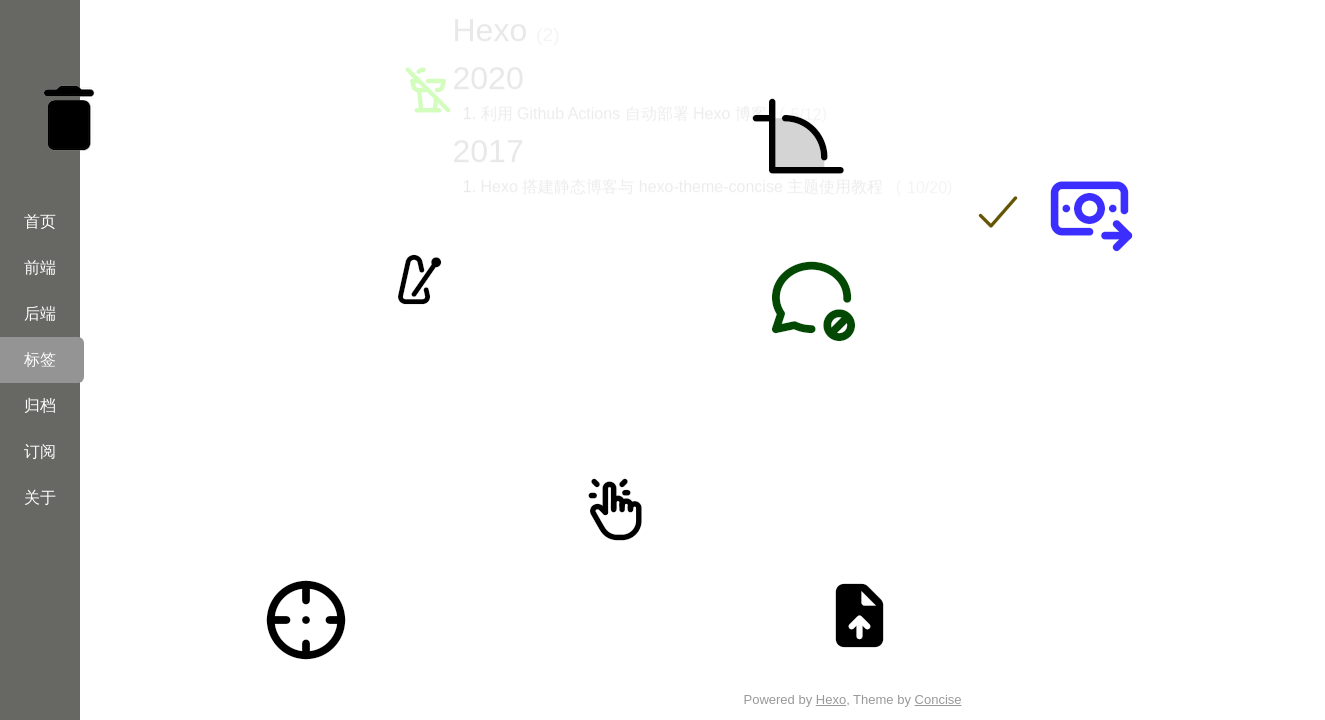  Describe the element at coordinates (811, 297) in the screenshot. I see `cancel or block a conversation` at that location.